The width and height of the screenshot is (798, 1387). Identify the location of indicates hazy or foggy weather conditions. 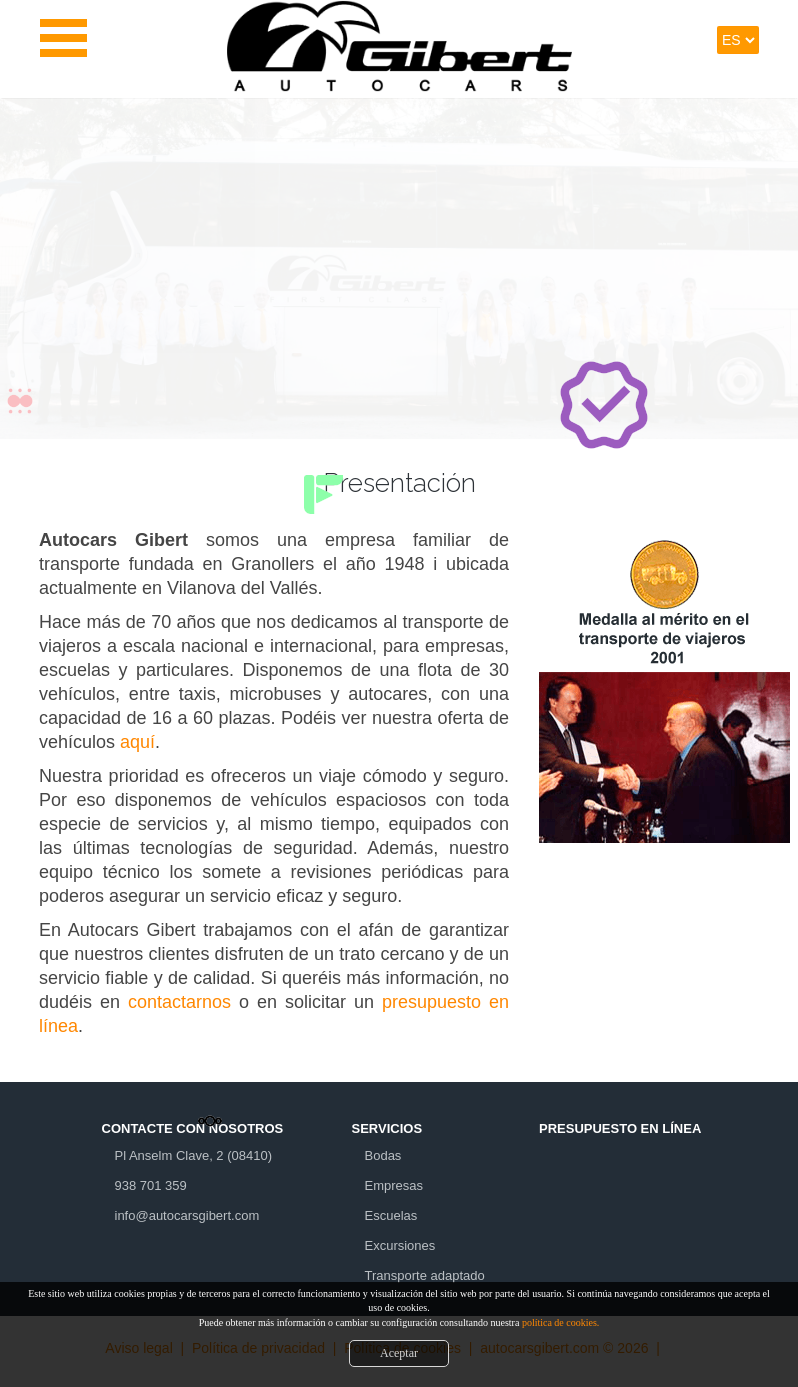
(20, 401).